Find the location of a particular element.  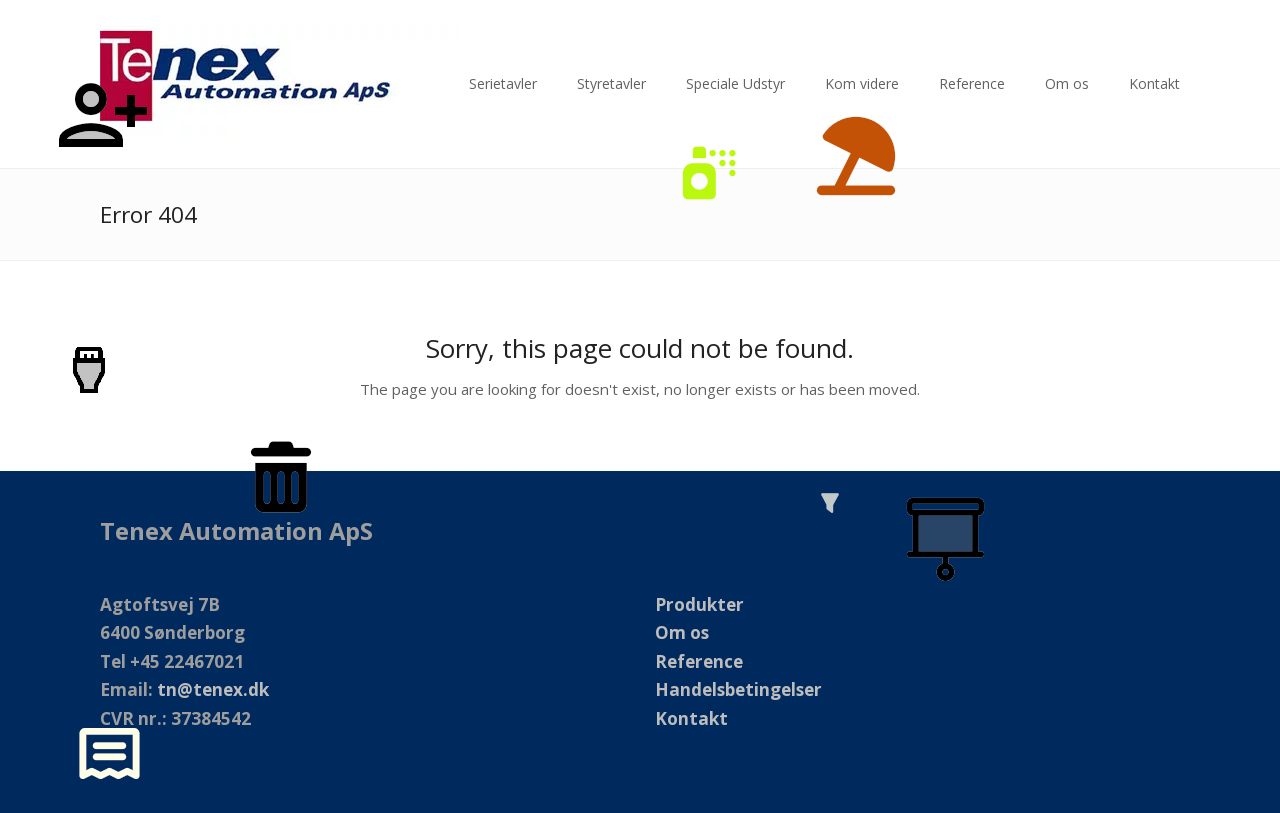

access spray or paint tools is located at coordinates (706, 173).